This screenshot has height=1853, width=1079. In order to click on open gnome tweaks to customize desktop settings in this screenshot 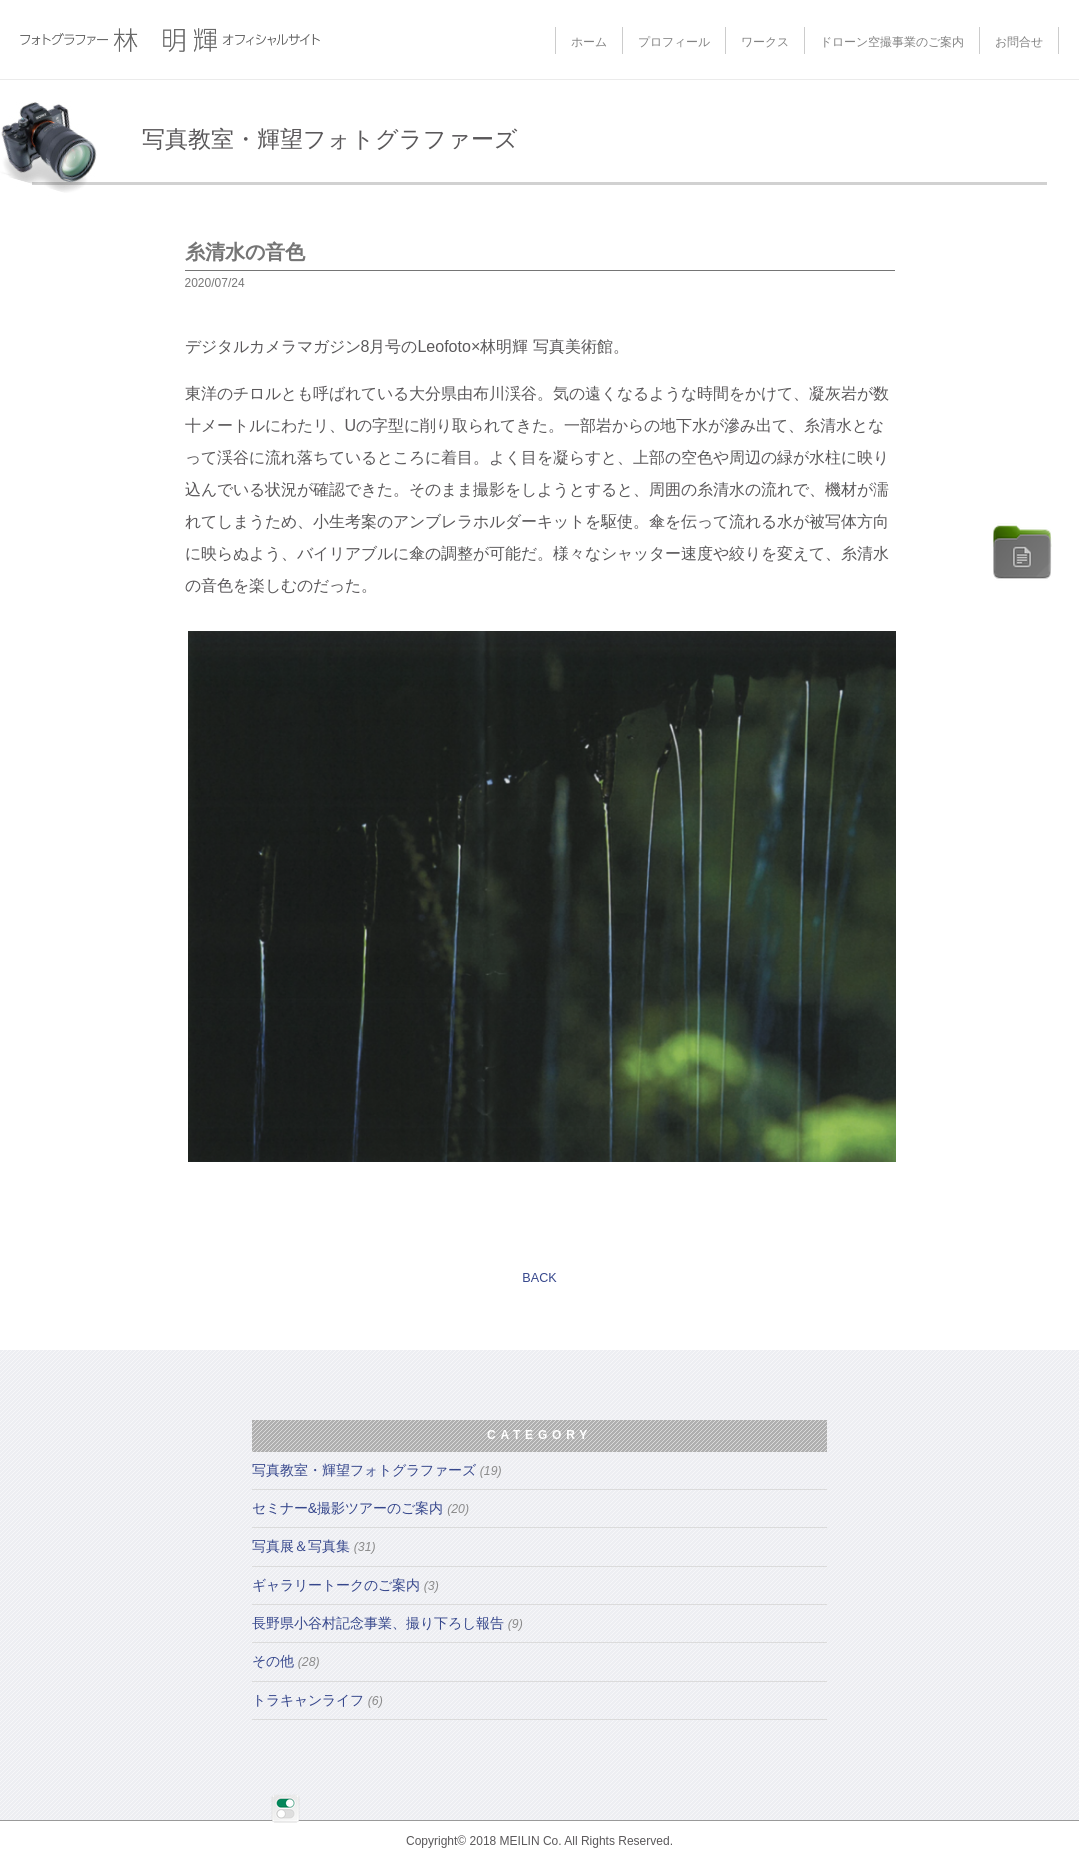, I will do `click(285, 1808)`.